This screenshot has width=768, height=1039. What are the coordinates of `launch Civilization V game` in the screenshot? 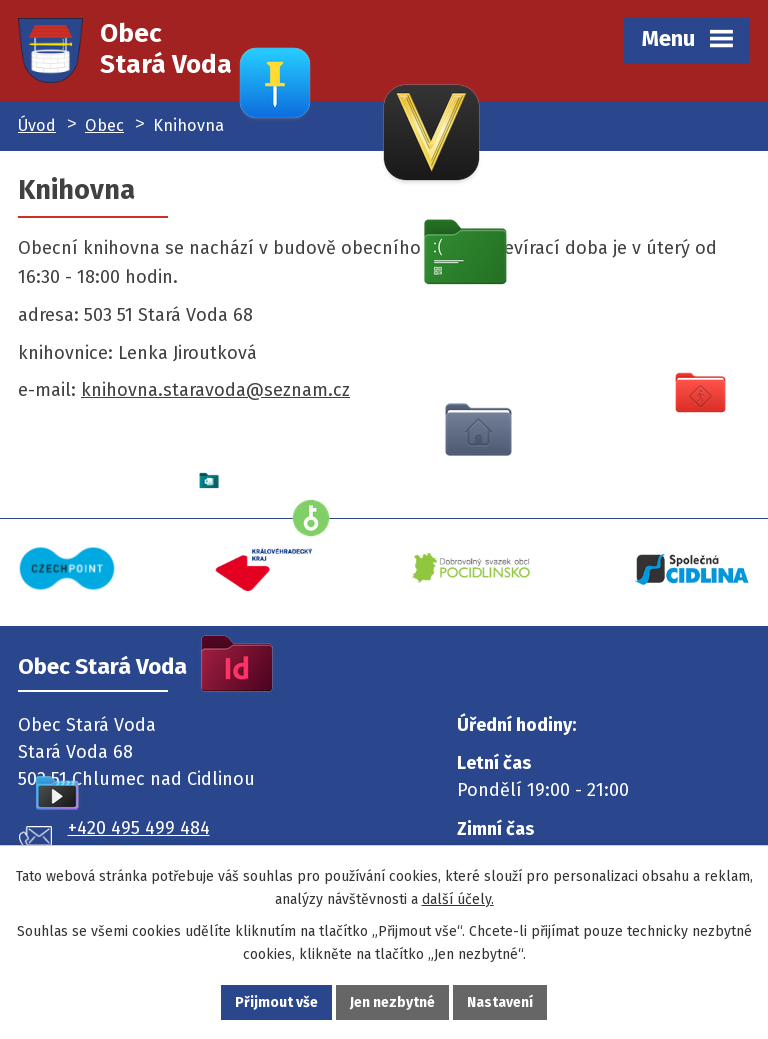 It's located at (431, 132).